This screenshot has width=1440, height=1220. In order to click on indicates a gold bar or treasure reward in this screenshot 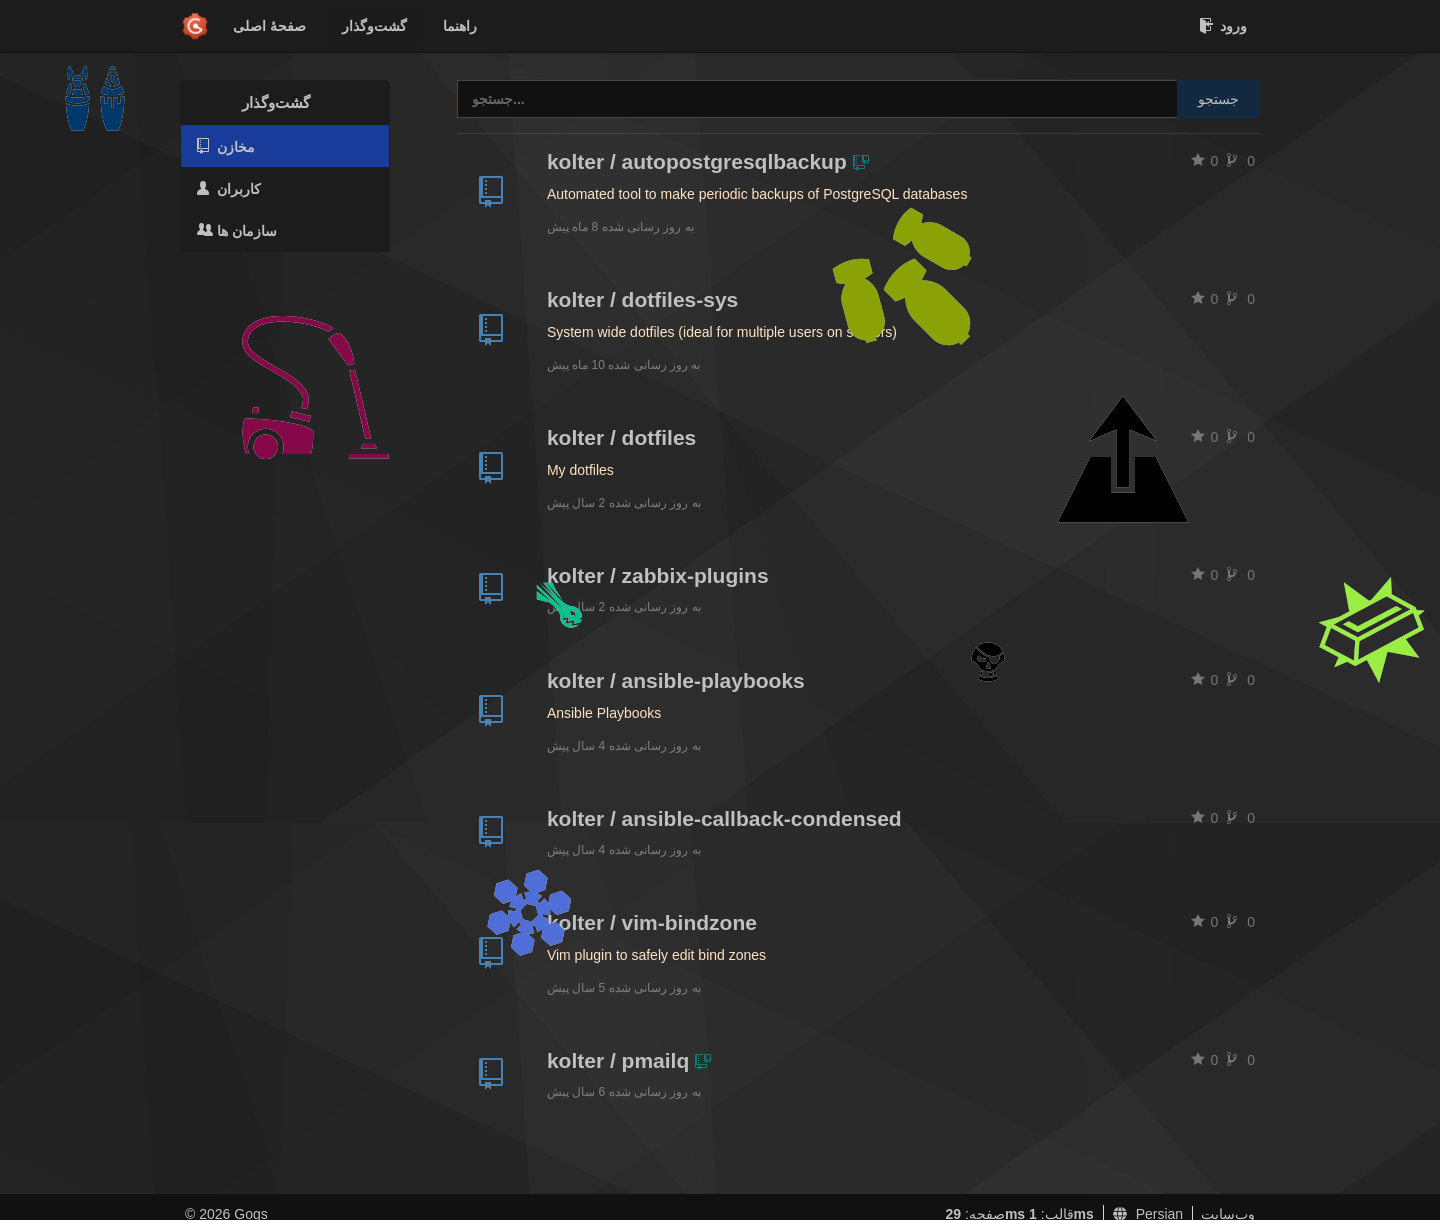, I will do `click(1372, 629)`.